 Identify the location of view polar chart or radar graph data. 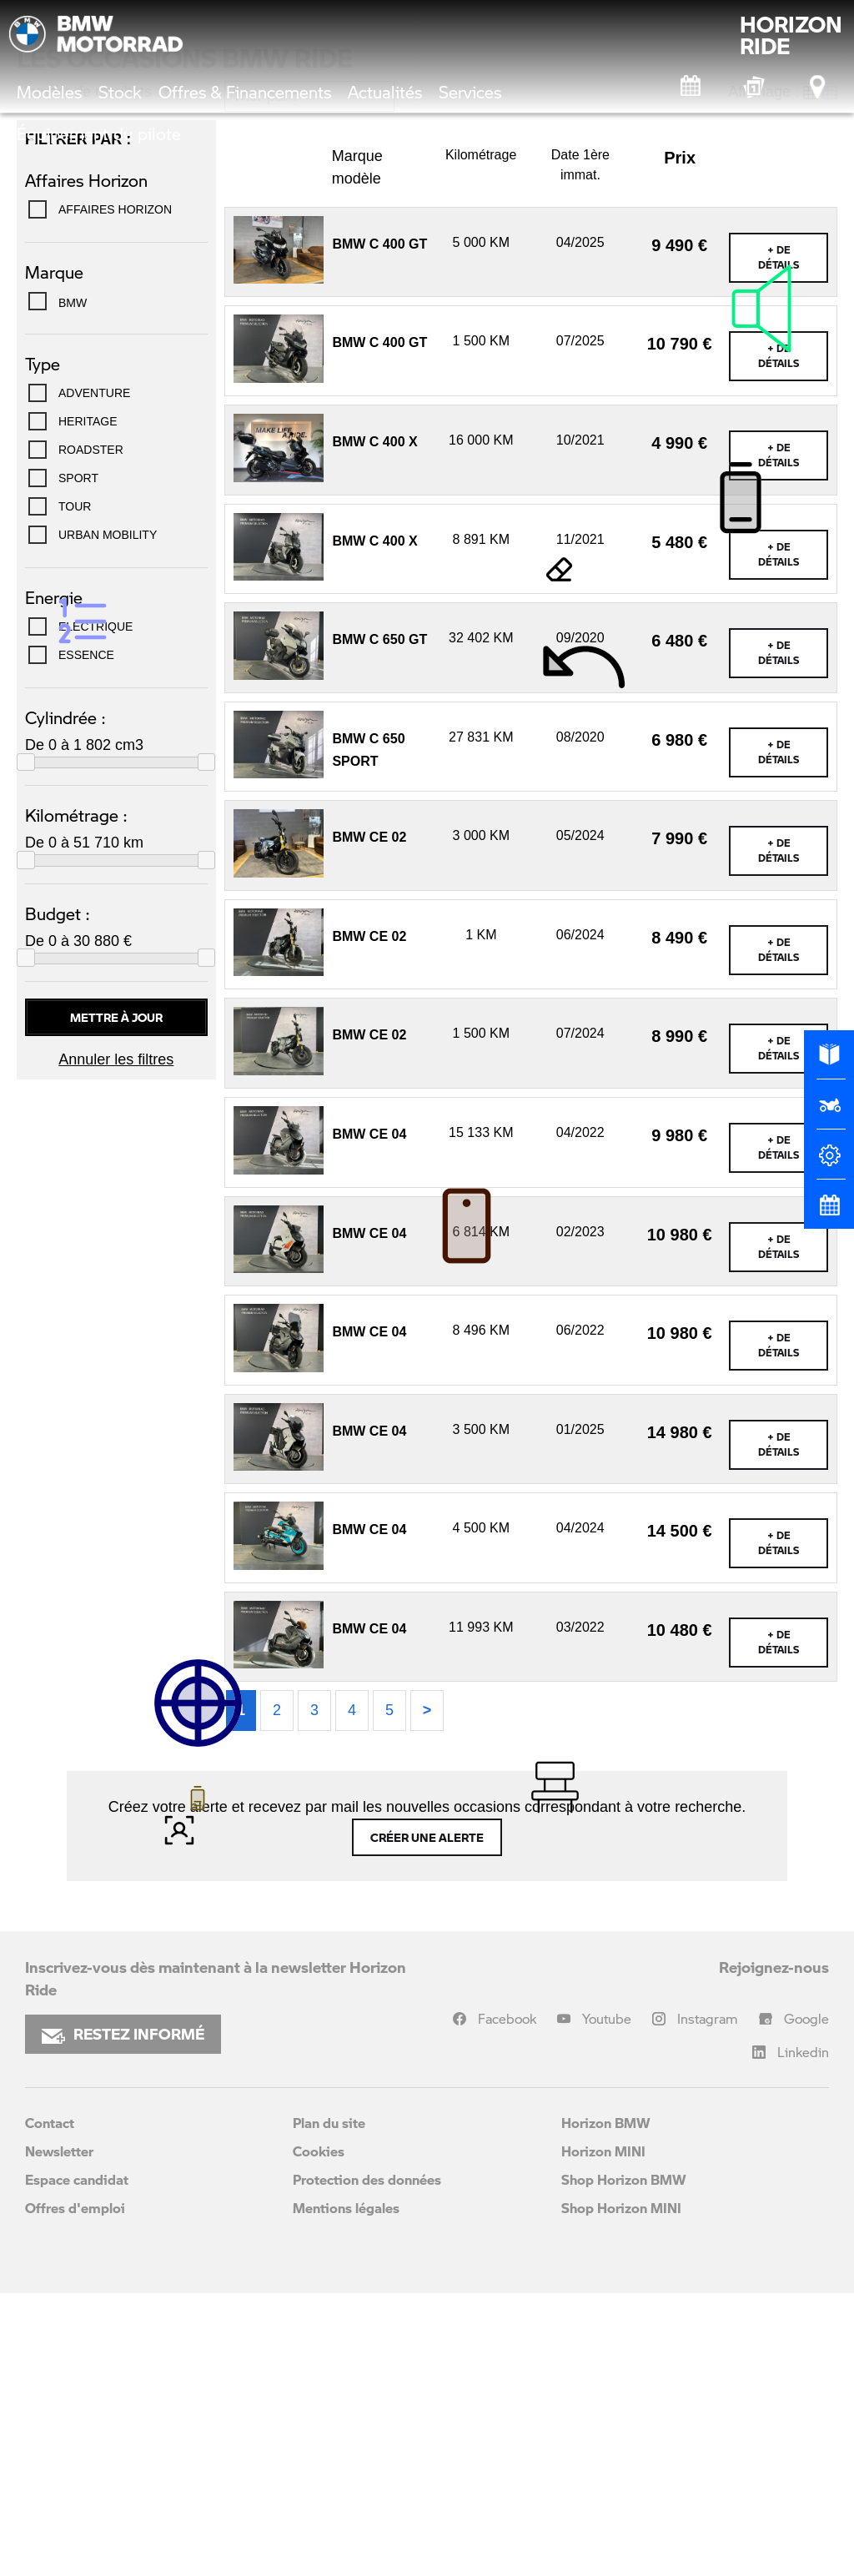
(198, 1703).